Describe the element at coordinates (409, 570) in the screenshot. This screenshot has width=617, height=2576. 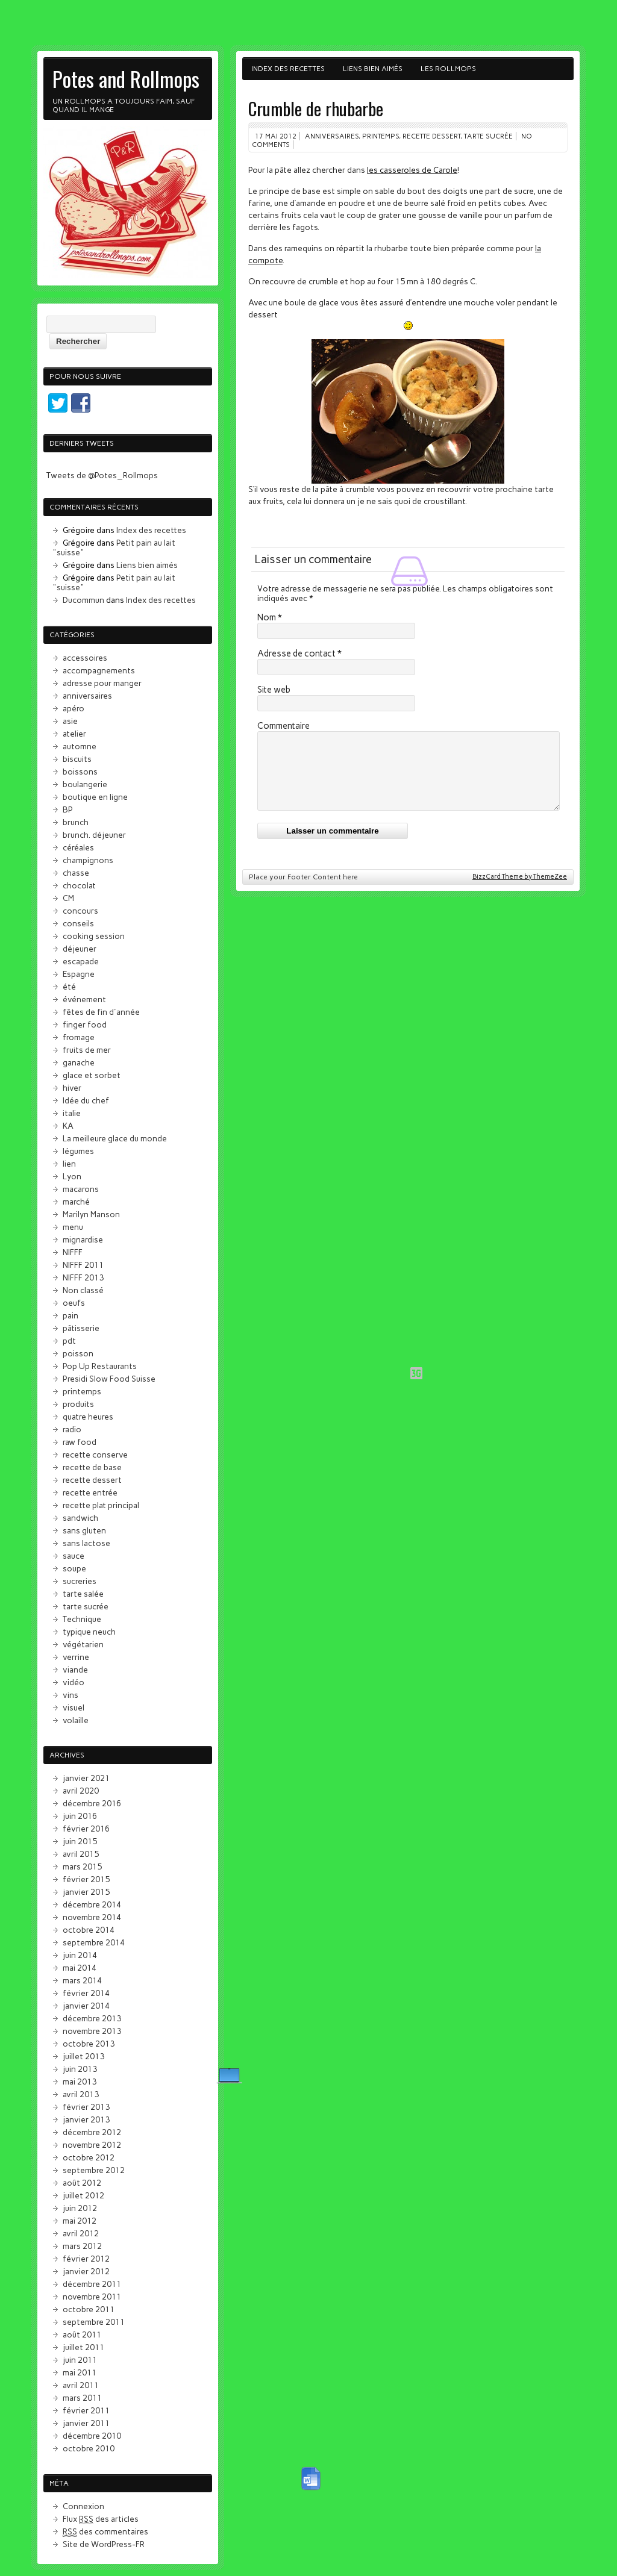
I see `access hard drive or storage device` at that location.